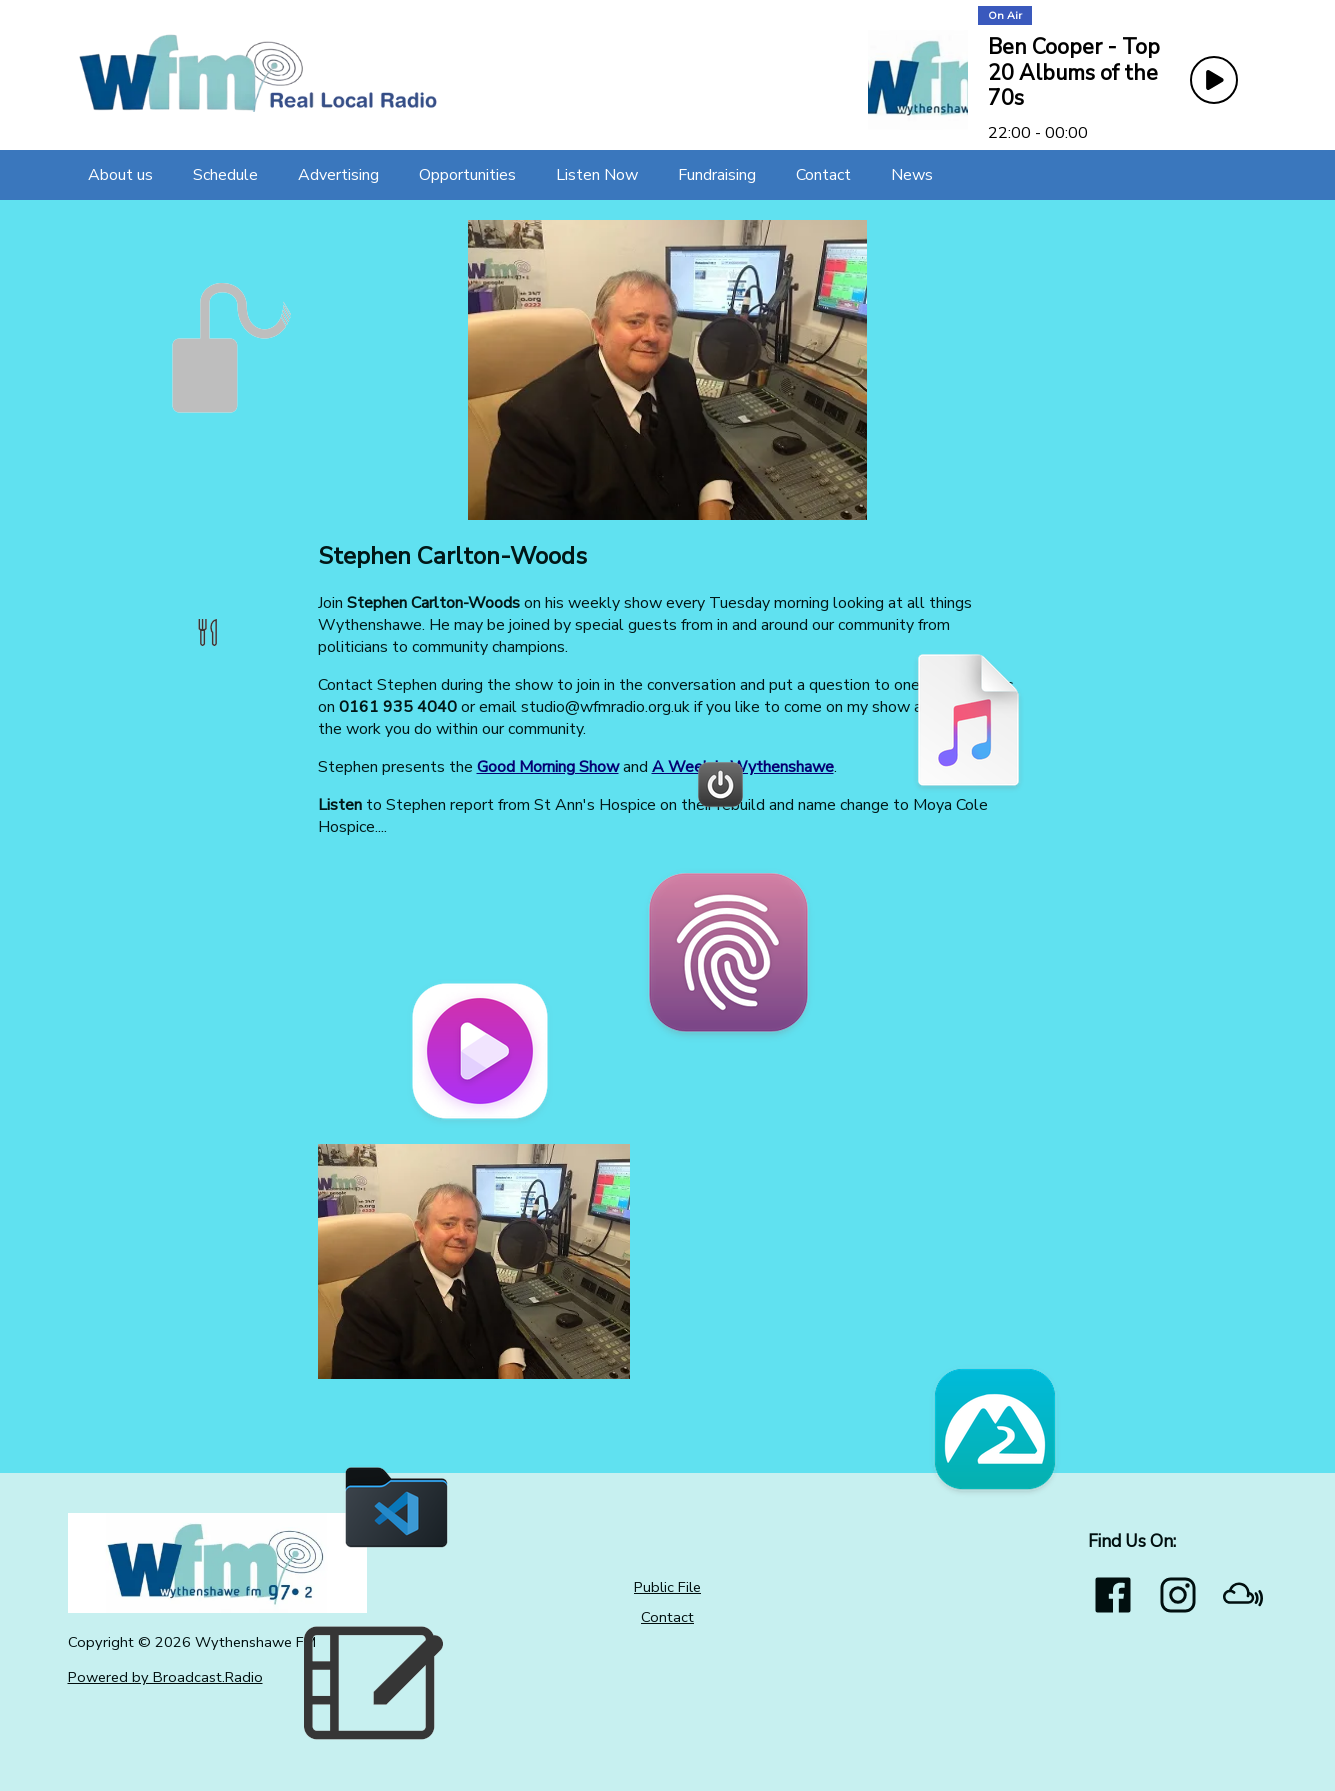 This screenshot has height=1791, width=1335. Describe the element at coordinates (728, 952) in the screenshot. I see `open fingerprint authentication settings` at that location.